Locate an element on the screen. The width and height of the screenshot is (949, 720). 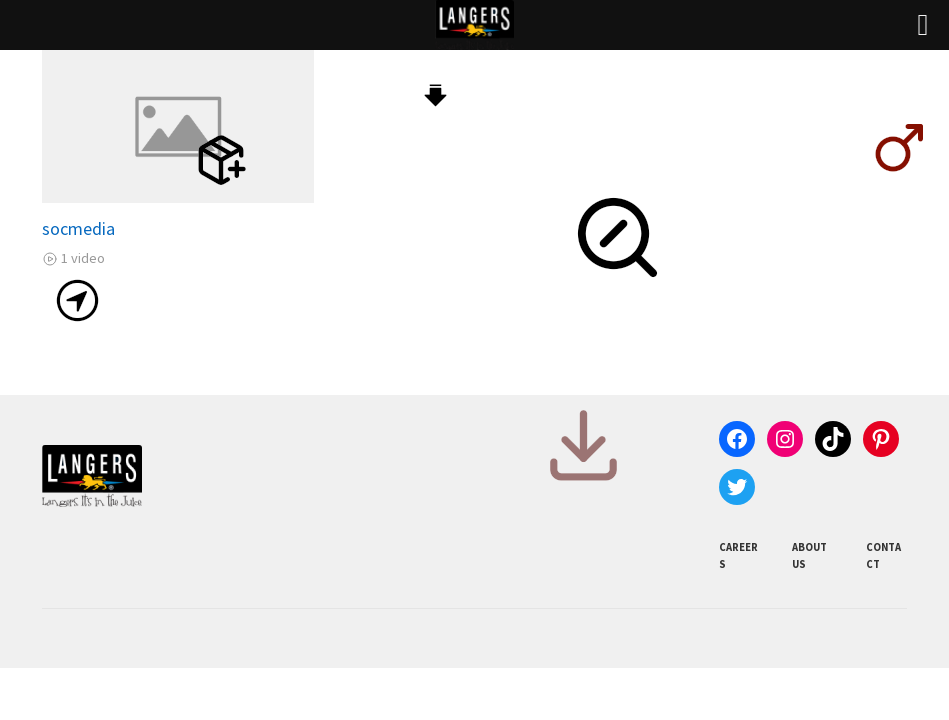
search is disabled or unavailable is located at coordinates (617, 237).